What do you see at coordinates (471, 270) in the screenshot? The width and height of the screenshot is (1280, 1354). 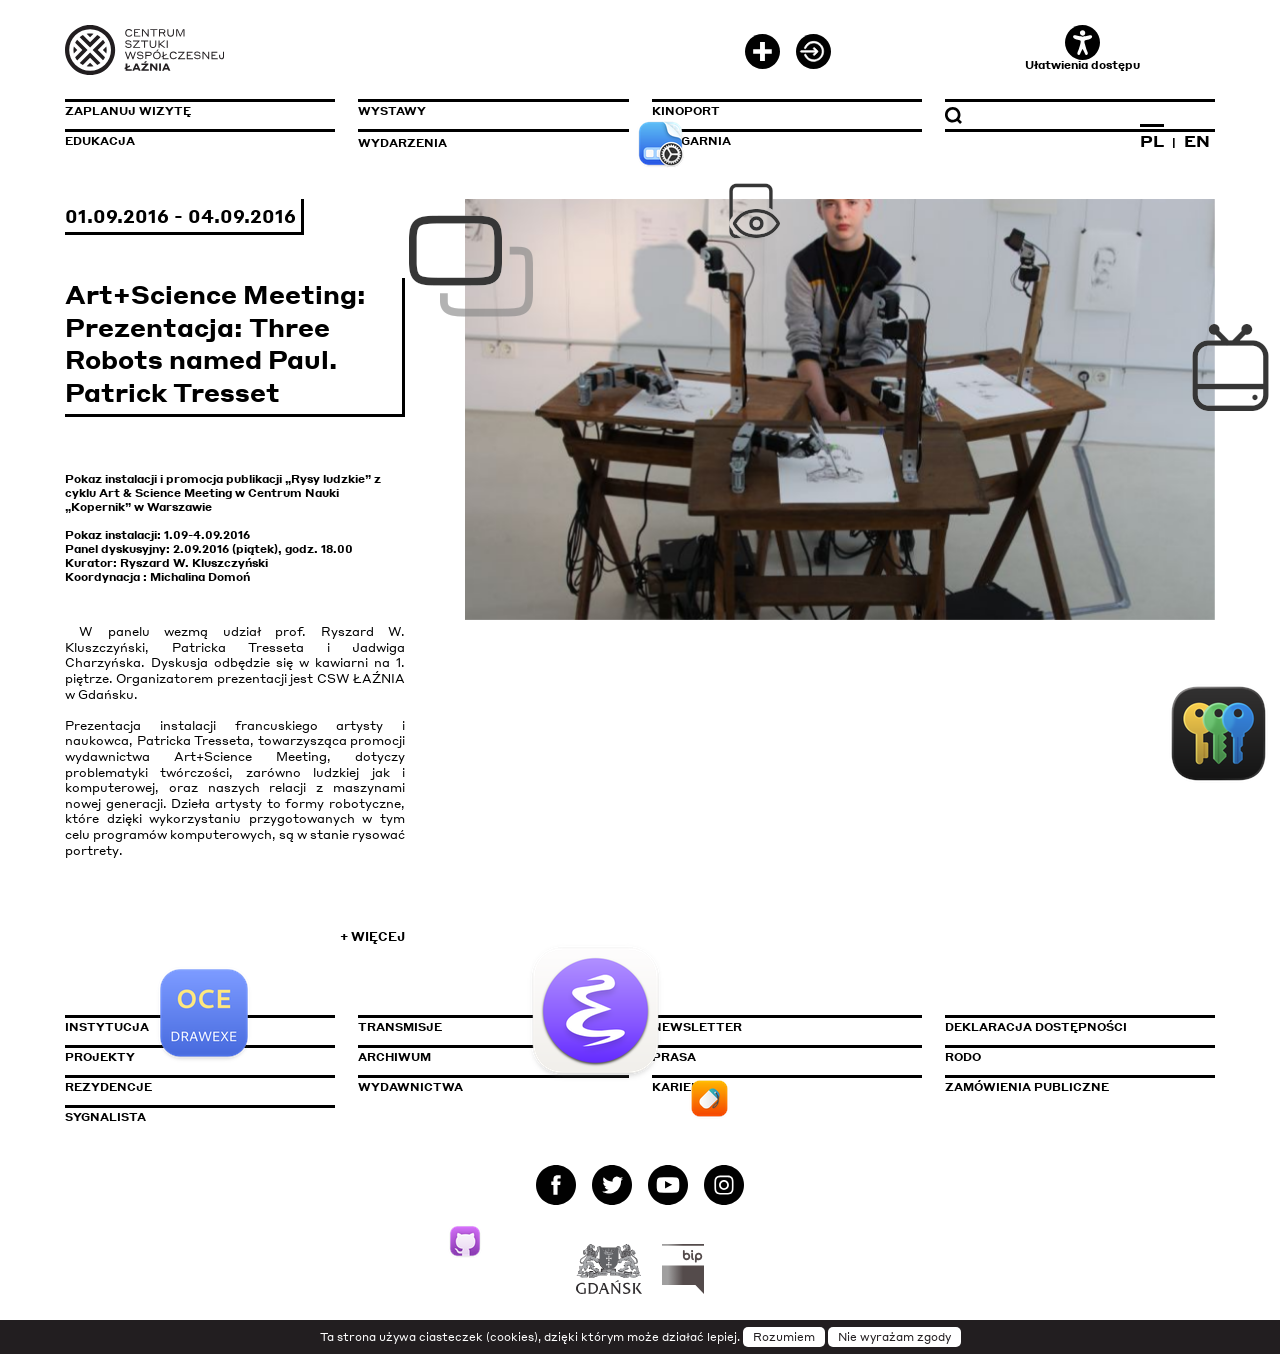 I see `view or manage session properties` at bounding box center [471, 270].